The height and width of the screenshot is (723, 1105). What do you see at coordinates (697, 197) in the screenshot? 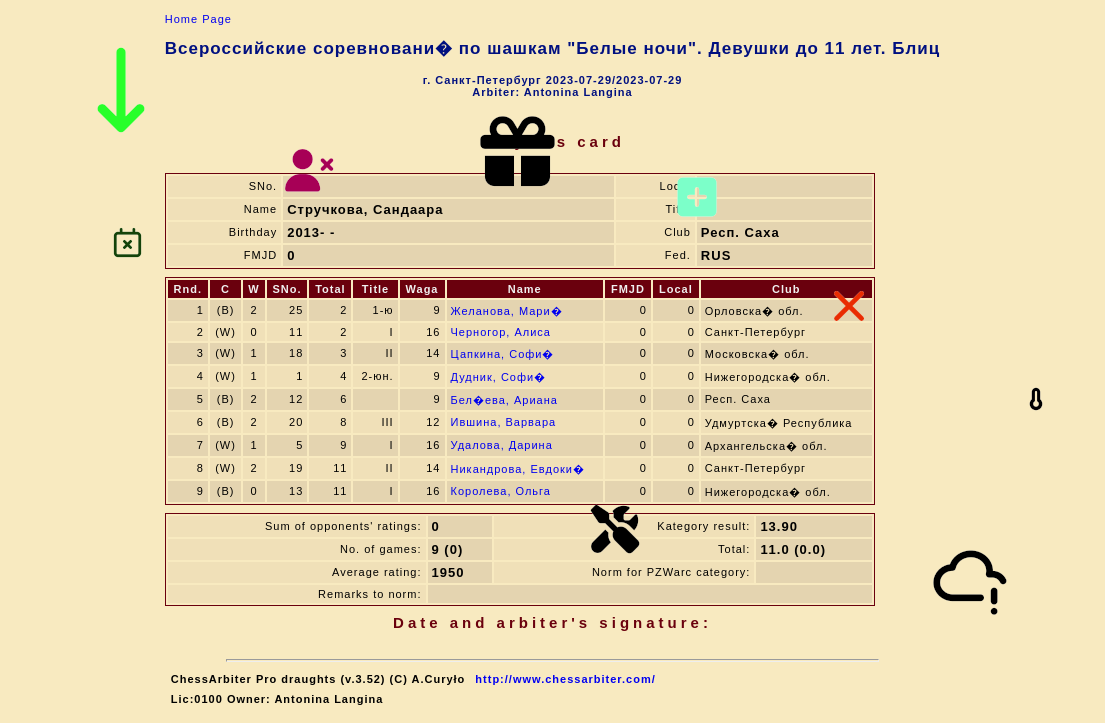
I see `add a new item` at bounding box center [697, 197].